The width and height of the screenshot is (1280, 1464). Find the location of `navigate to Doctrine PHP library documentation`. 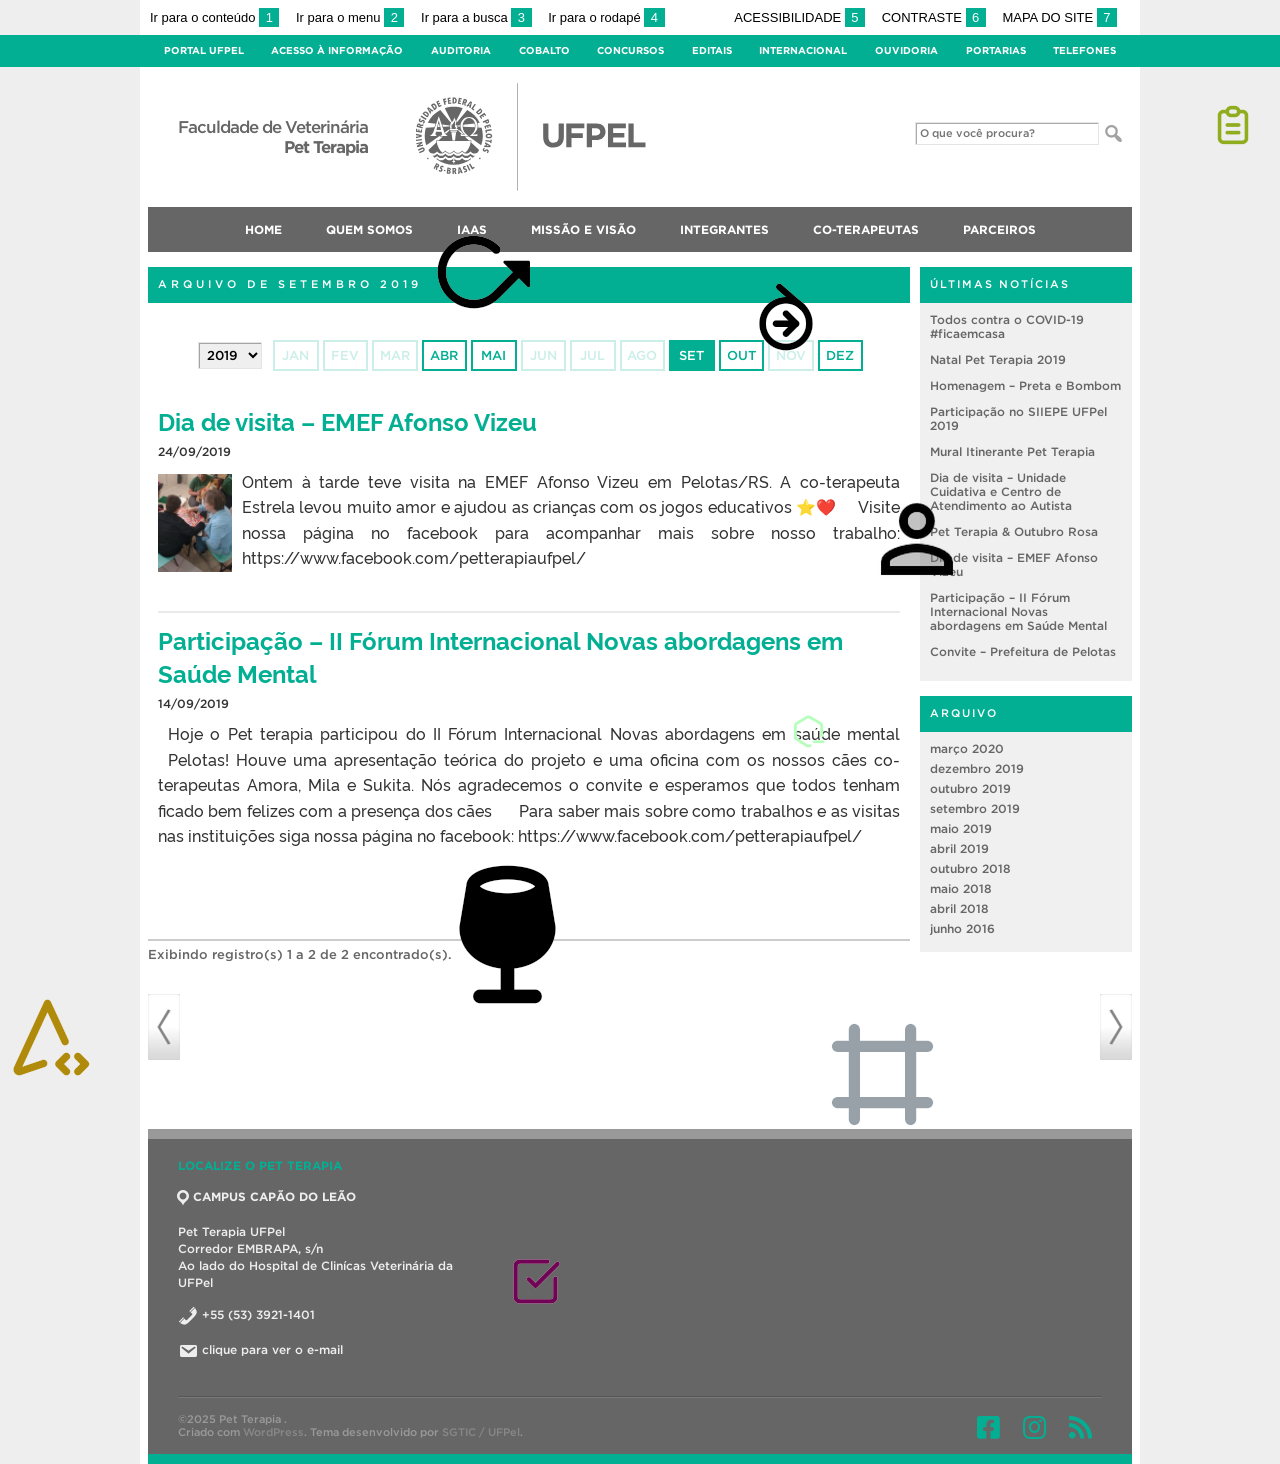

navigate to Doctrine PHP library documentation is located at coordinates (786, 317).